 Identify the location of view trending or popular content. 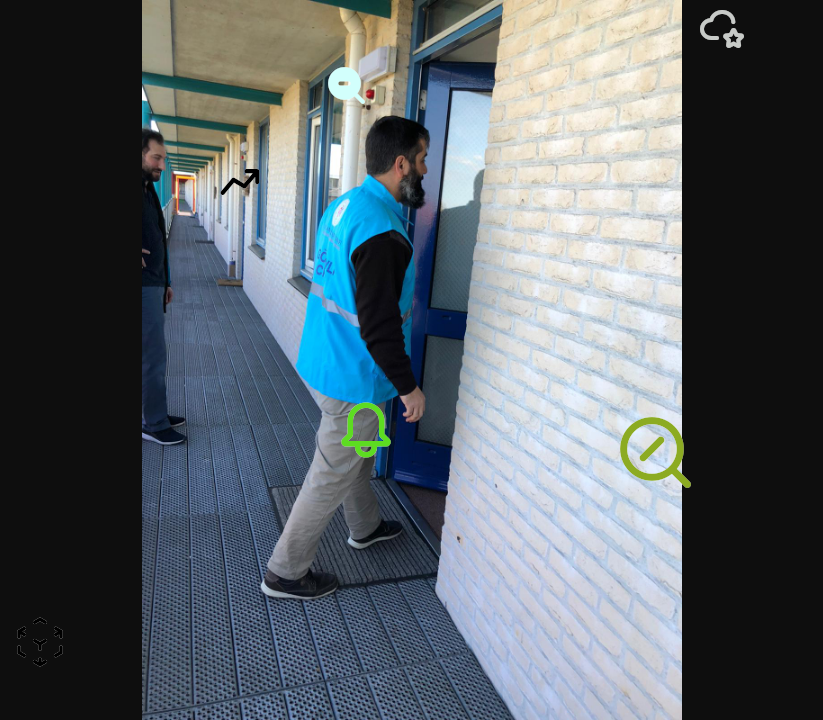
(240, 182).